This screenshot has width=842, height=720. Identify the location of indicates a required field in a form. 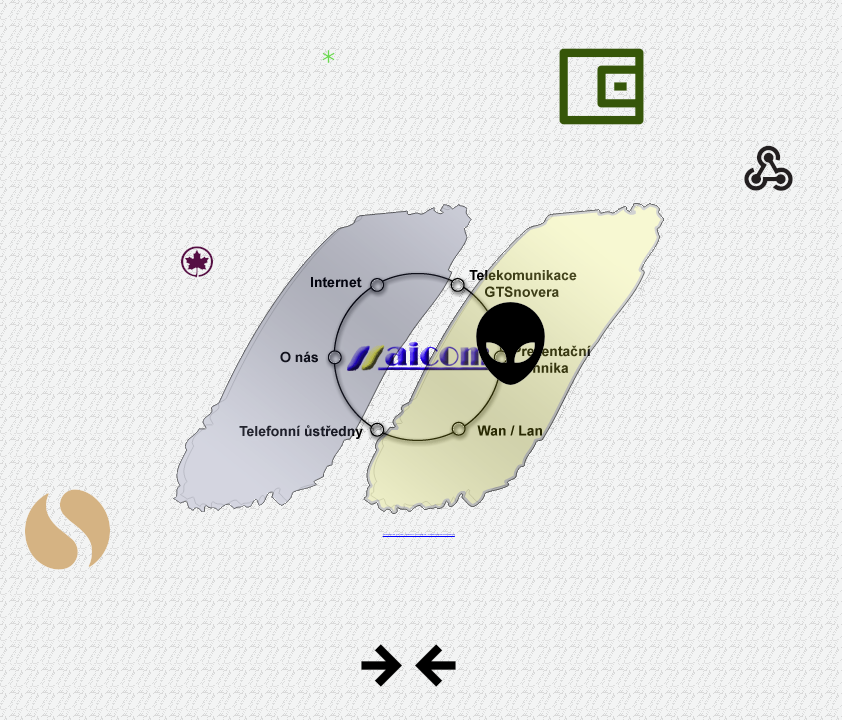
(328, 56).